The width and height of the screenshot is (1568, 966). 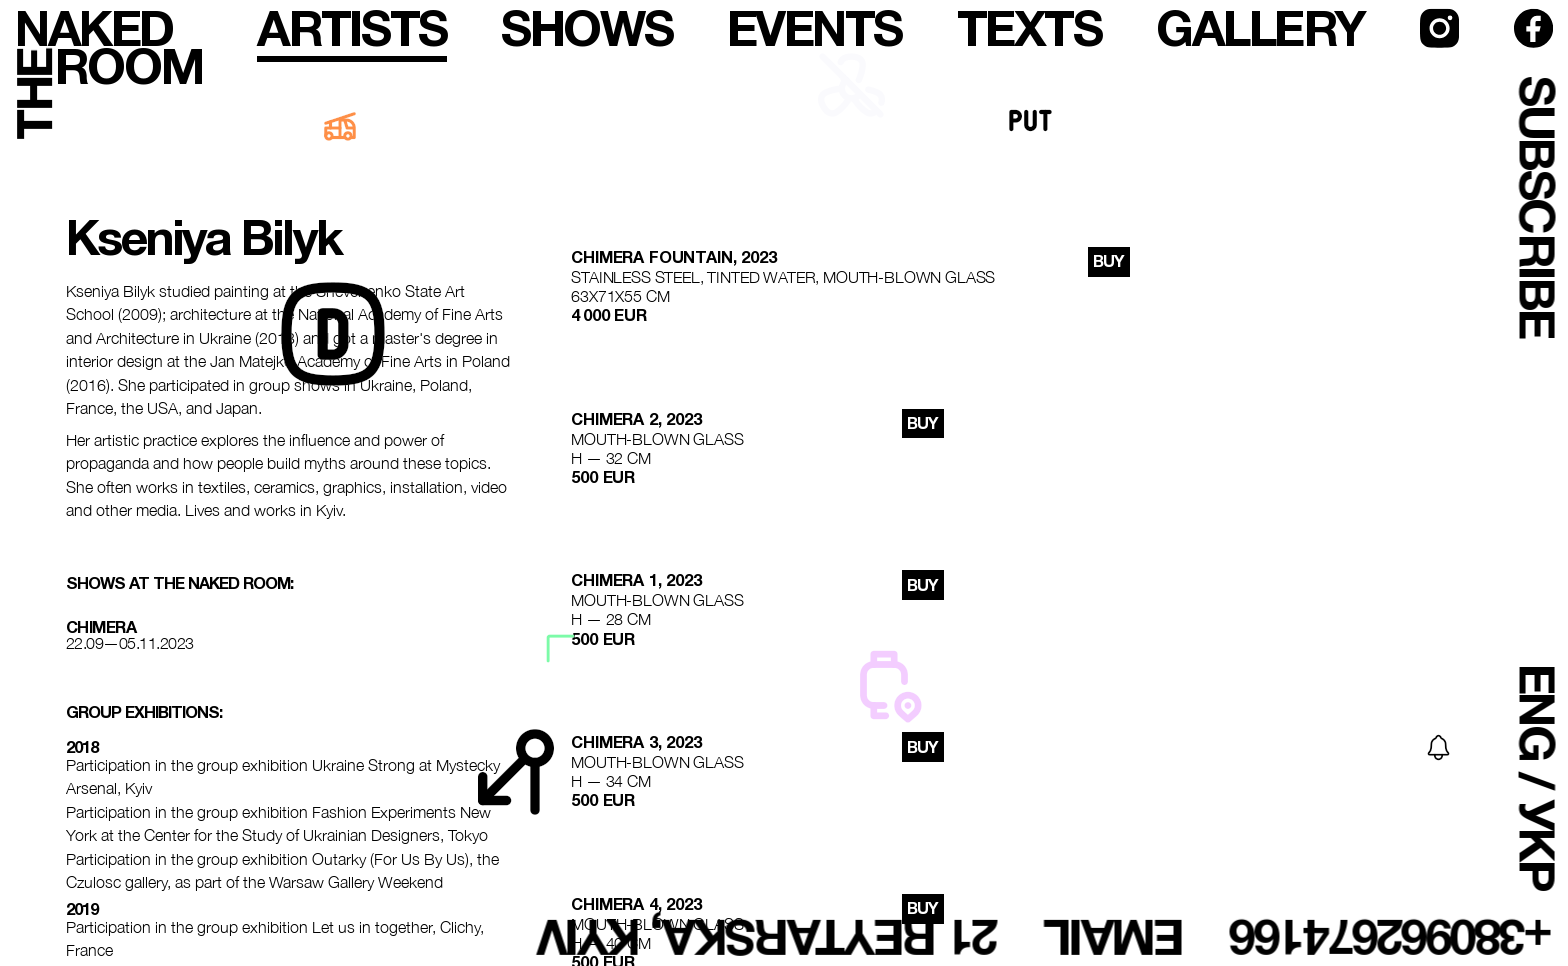 I want to click on take the first left exit at the roundabout, so click(x=516, y=772).